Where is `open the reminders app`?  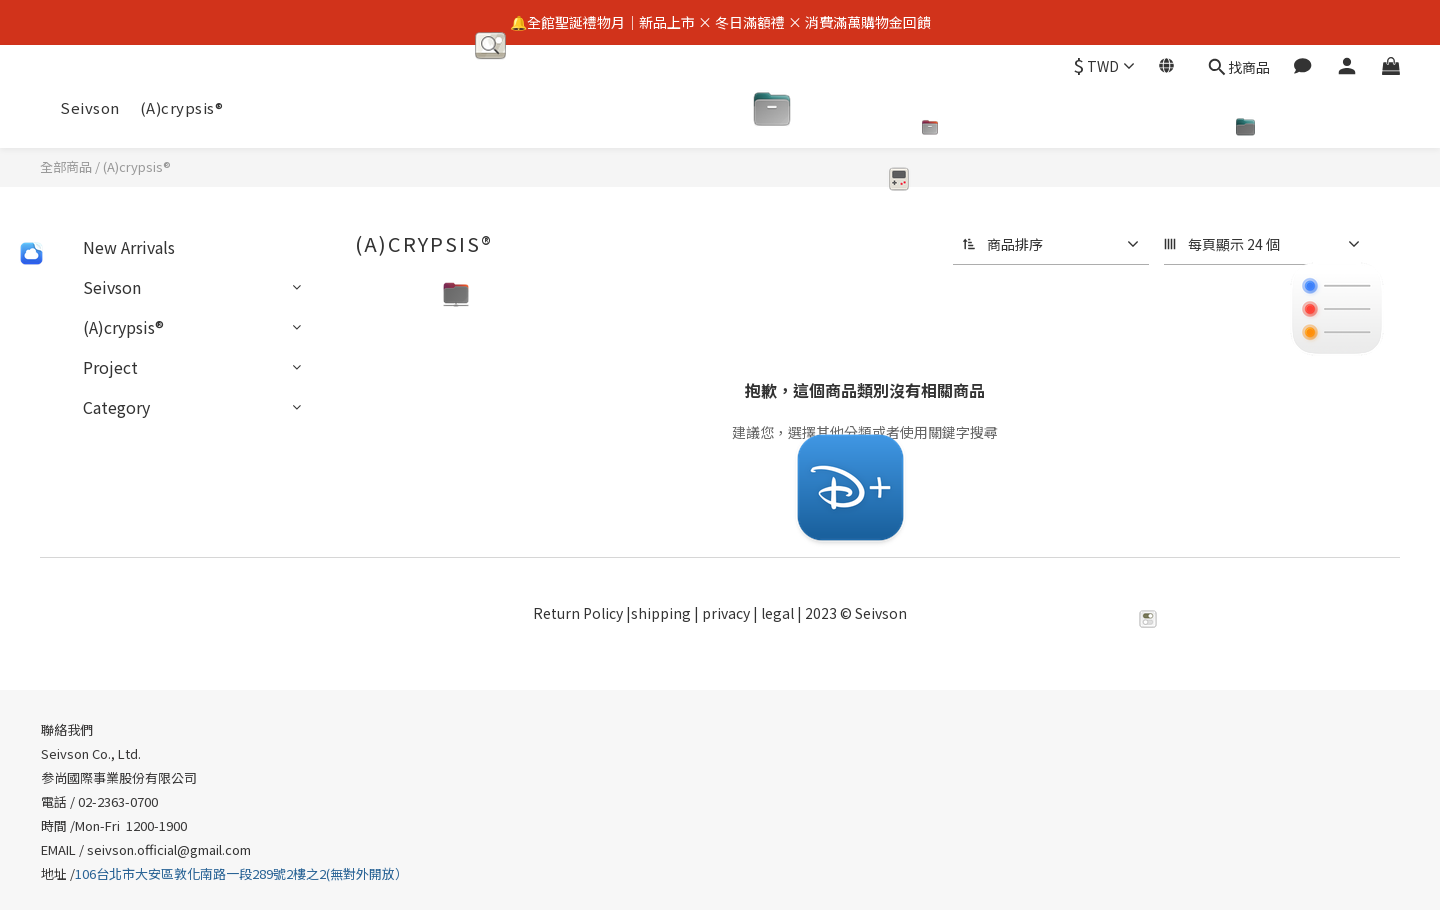
open the reminders app is located at coordinates (1337, 309).